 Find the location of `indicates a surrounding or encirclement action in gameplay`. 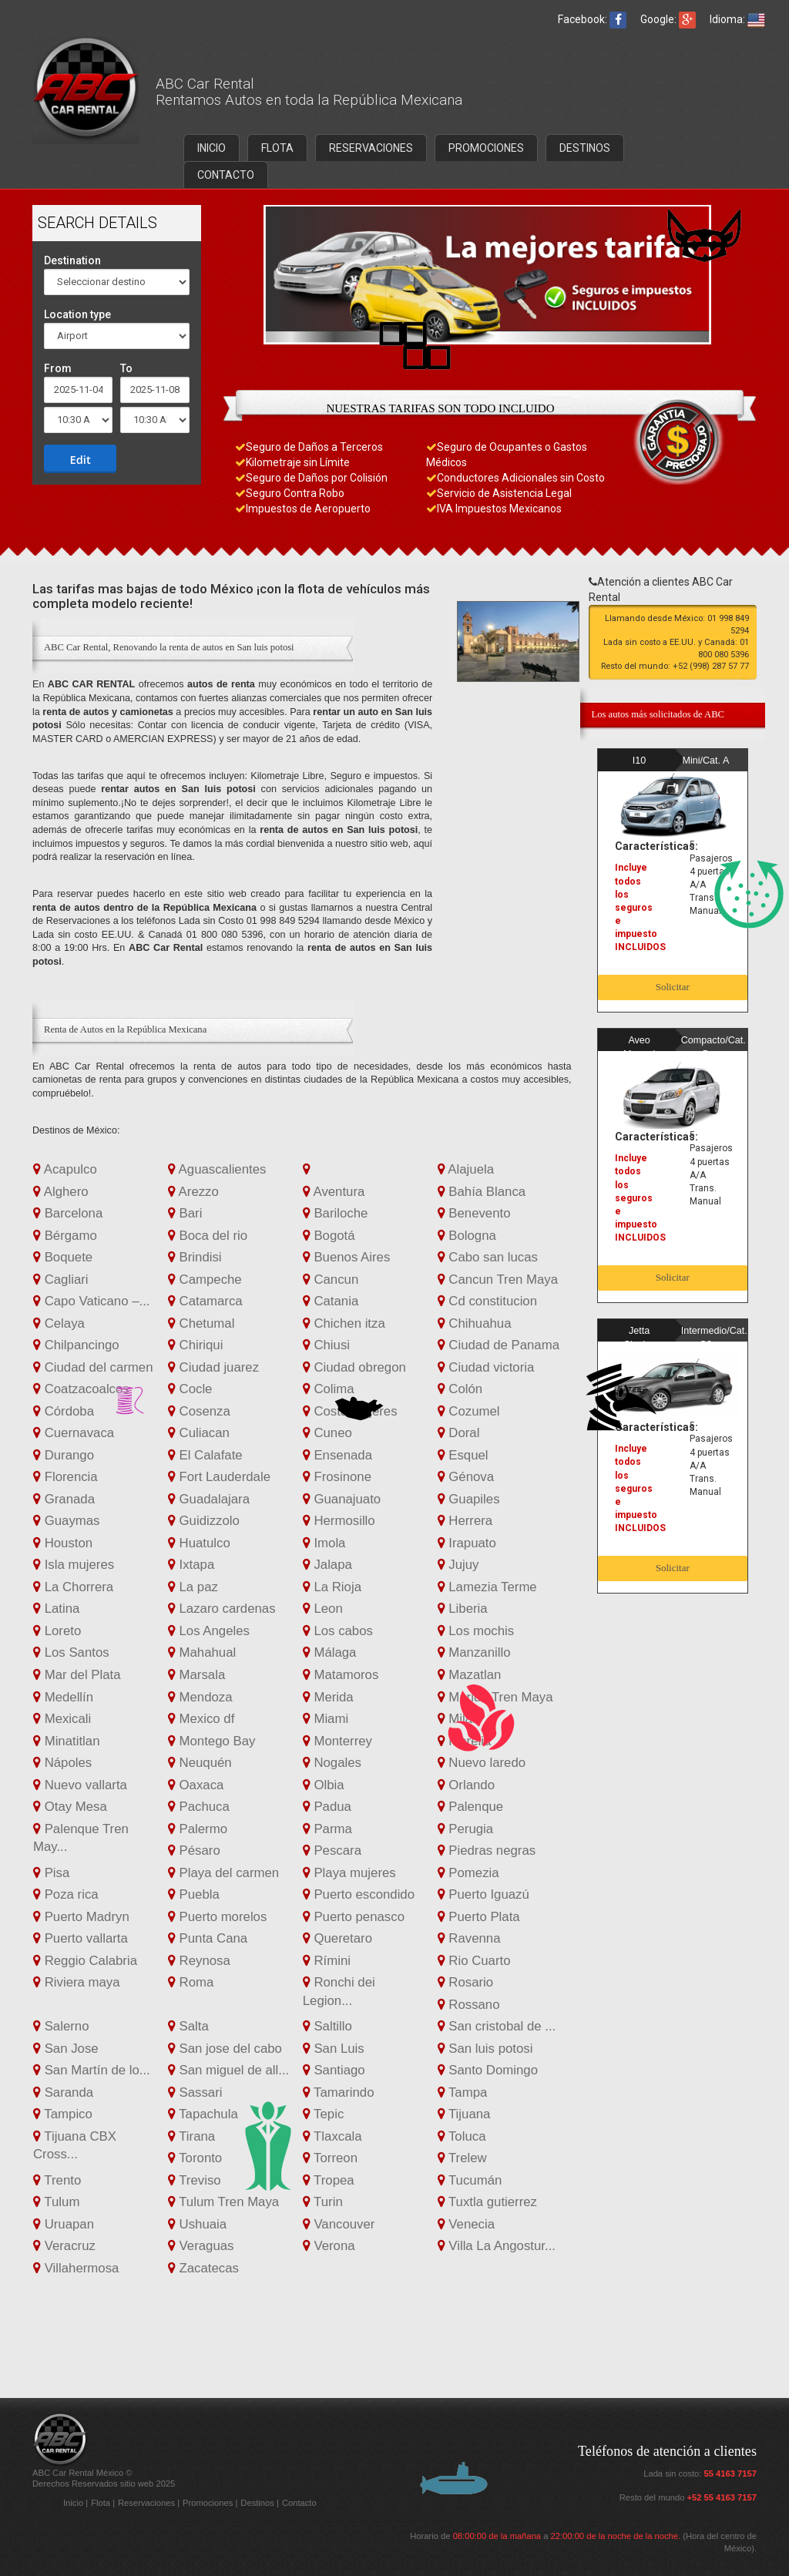

indicates a surrounding or encirclement action in gameplay is located at coordinates (749, 894).